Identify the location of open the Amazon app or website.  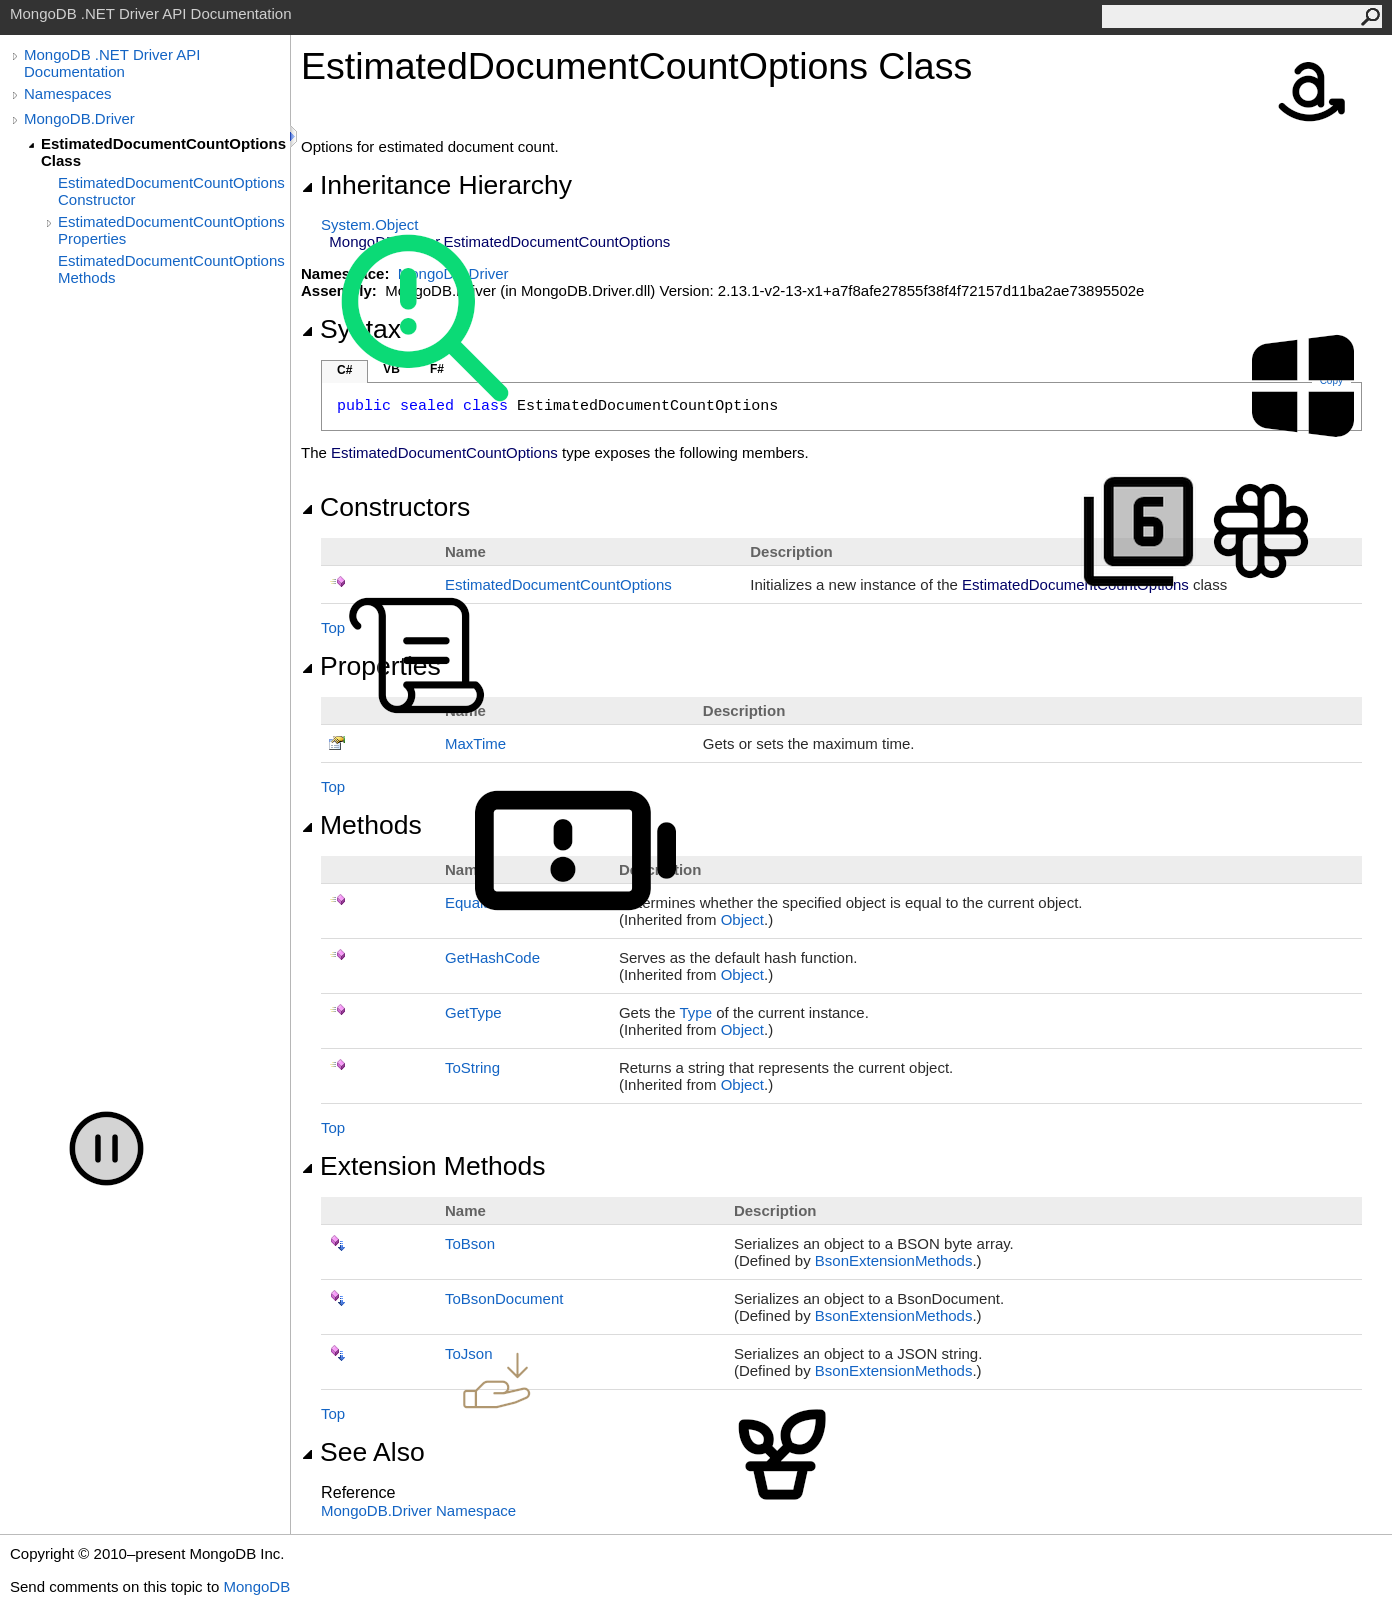
(1309, 90).